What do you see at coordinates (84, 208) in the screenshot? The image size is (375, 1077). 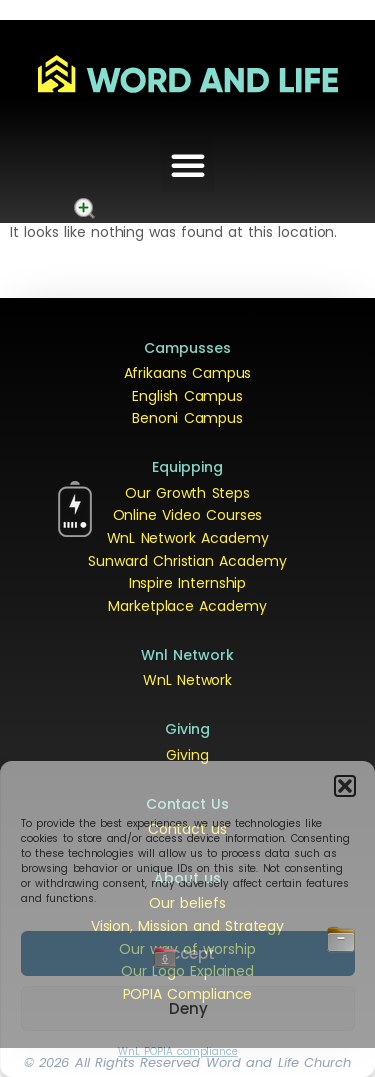 I see `zoom in on the current view` at bounding box center [84, 208].